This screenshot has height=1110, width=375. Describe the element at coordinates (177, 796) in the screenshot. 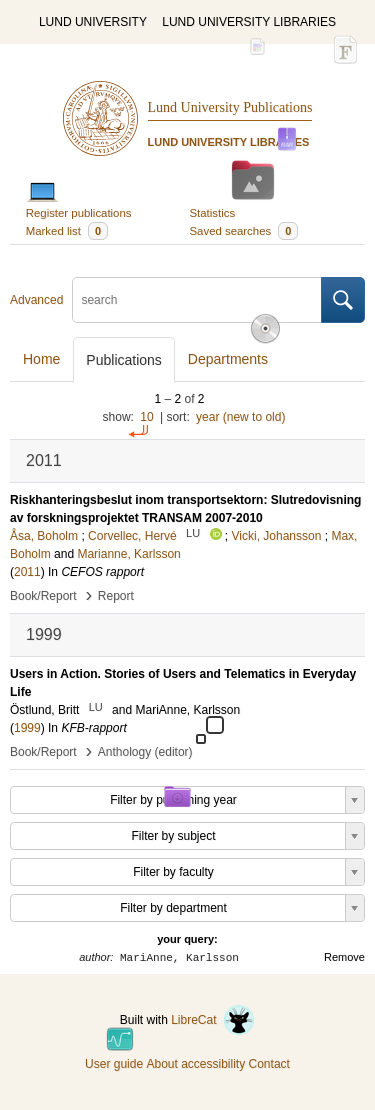

I see `access your downloads folder` at that location.